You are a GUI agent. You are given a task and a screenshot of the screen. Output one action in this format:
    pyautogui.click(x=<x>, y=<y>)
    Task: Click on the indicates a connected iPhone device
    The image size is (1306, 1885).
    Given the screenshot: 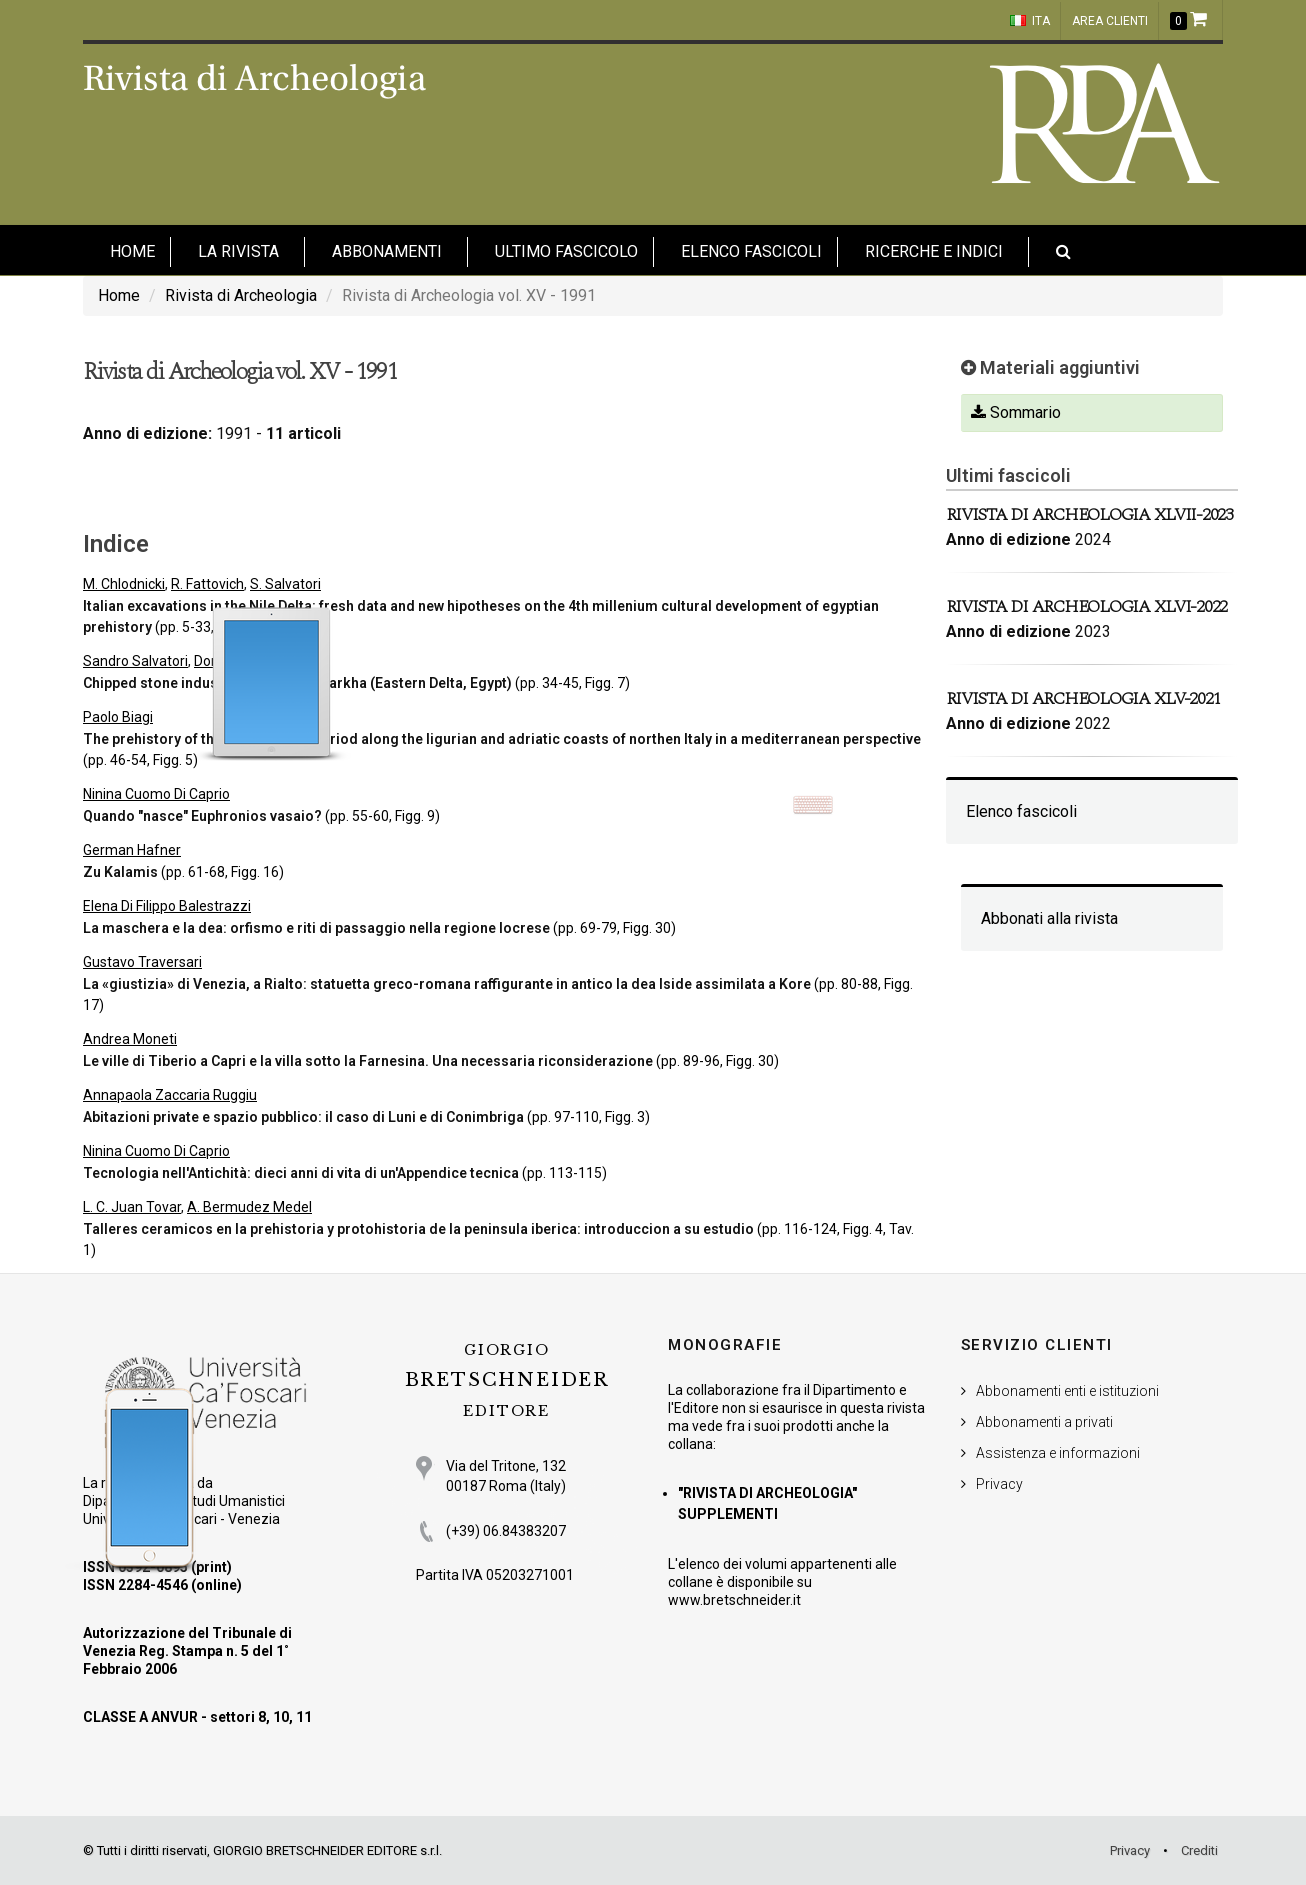 What is the action you would take?
    pyautogui.click(x=149, y=1480)
    